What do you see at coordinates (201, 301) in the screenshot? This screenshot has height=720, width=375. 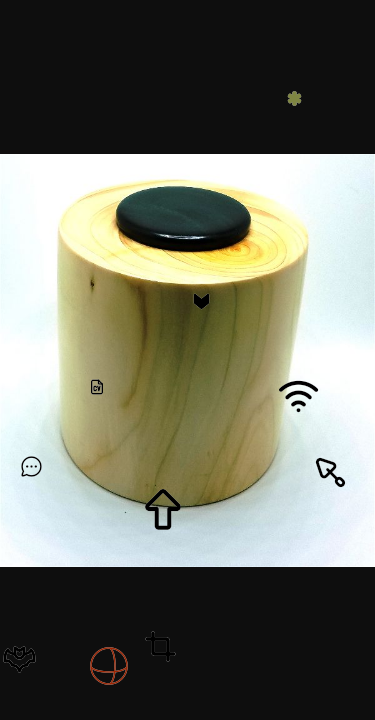 I see `expand content or show more options` at bounding box center [201, 301].